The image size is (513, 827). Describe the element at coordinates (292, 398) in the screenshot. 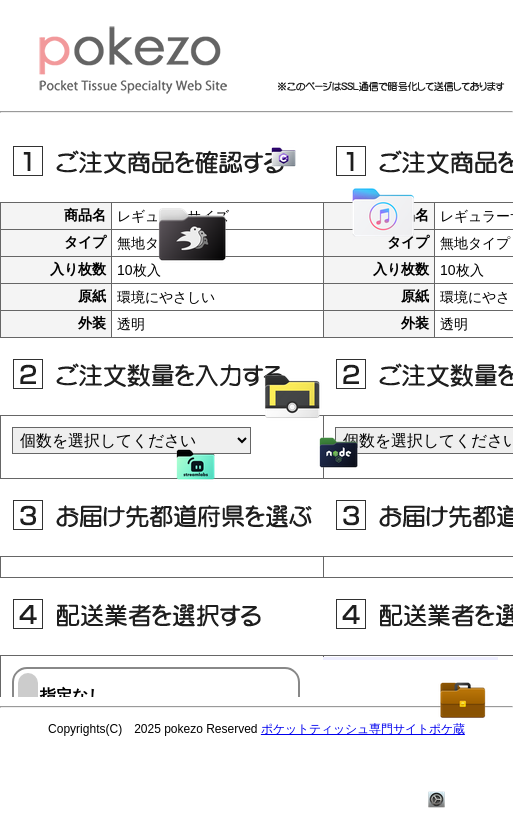

I see `folder for pokémon ultra ball collection or game assets` at that location.